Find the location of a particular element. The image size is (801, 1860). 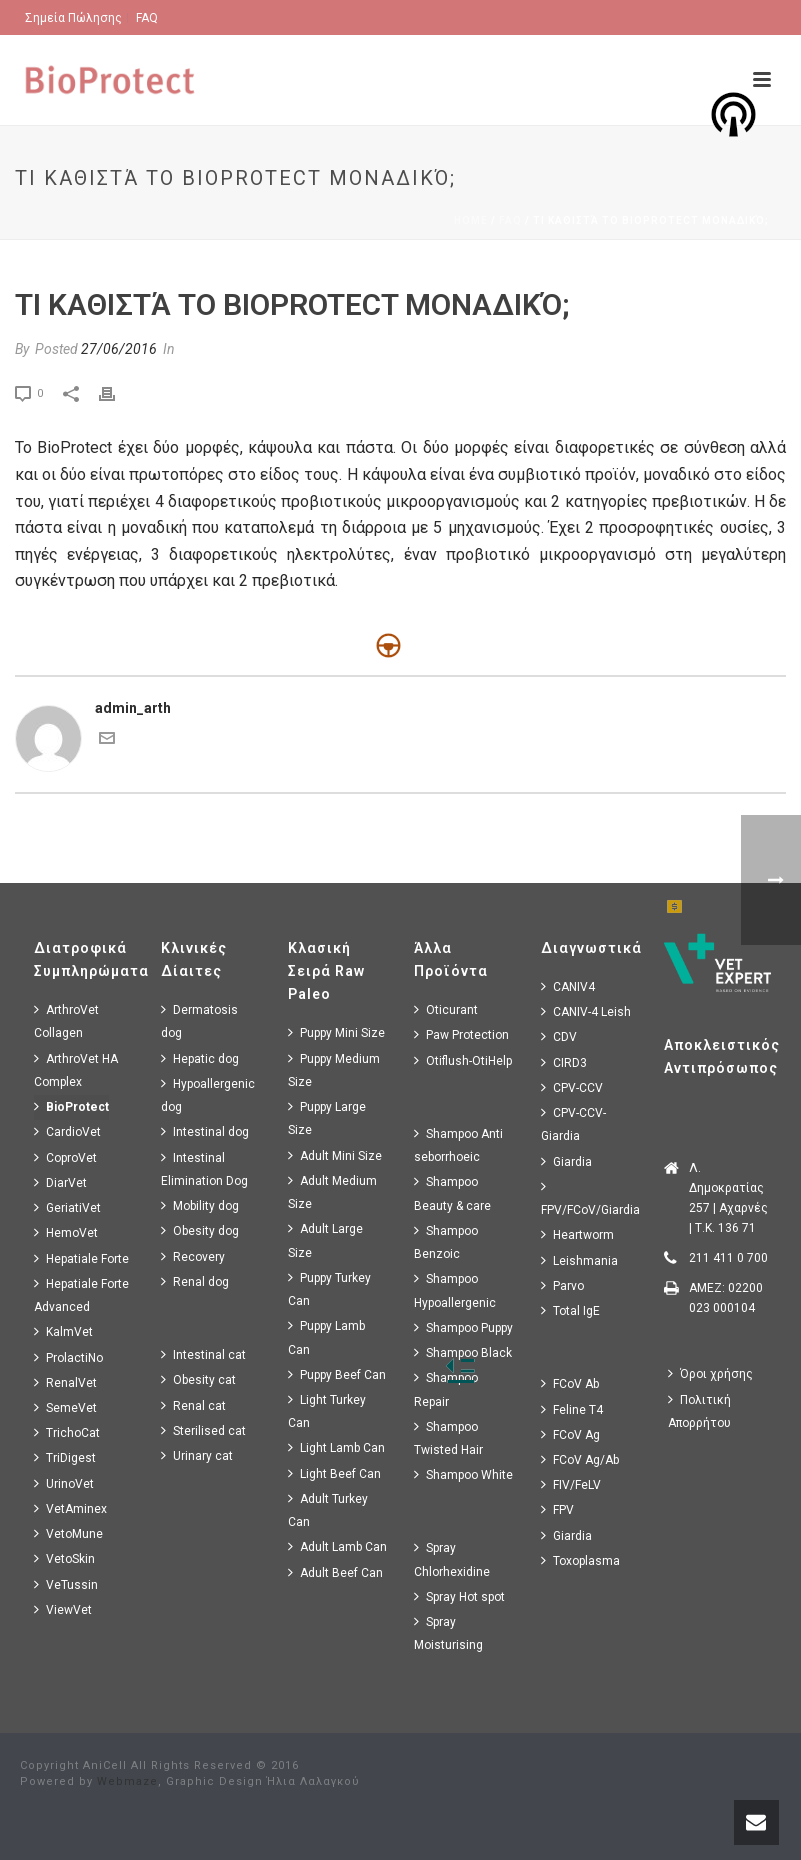

access financial or payment settings is located at coordinates (674, 906).